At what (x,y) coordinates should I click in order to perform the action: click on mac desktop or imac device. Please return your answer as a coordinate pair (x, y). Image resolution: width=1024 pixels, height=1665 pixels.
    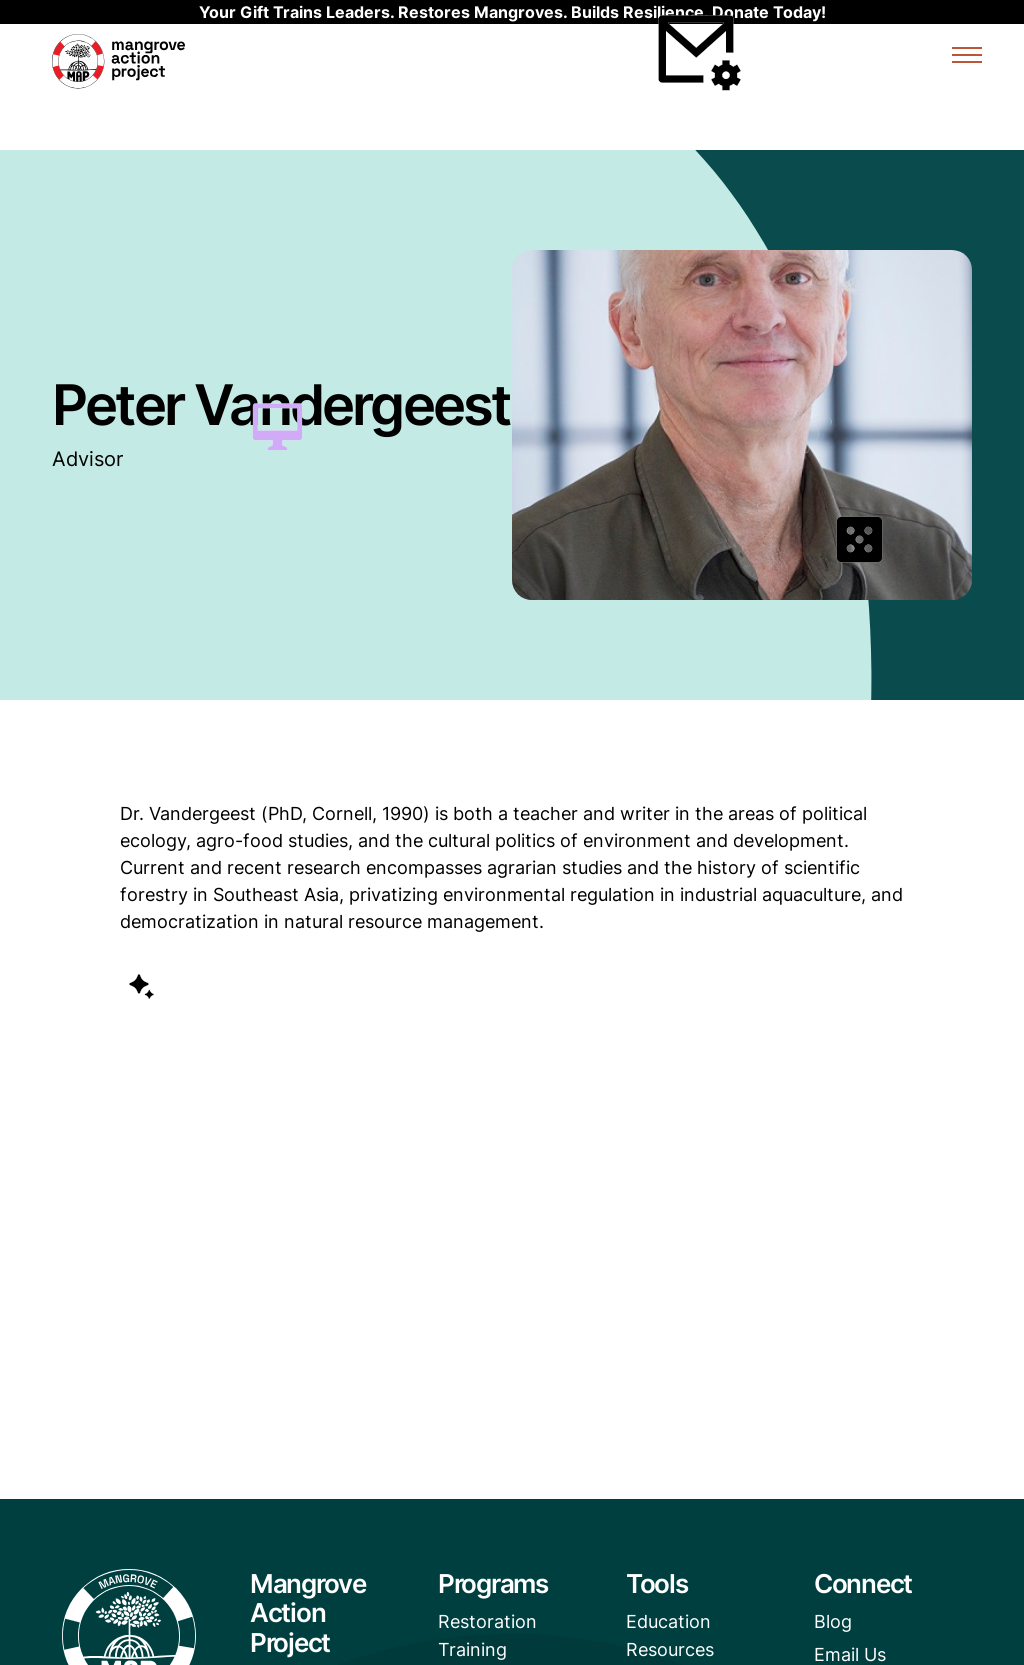
    Looking at the image, I should click on (277, 425).